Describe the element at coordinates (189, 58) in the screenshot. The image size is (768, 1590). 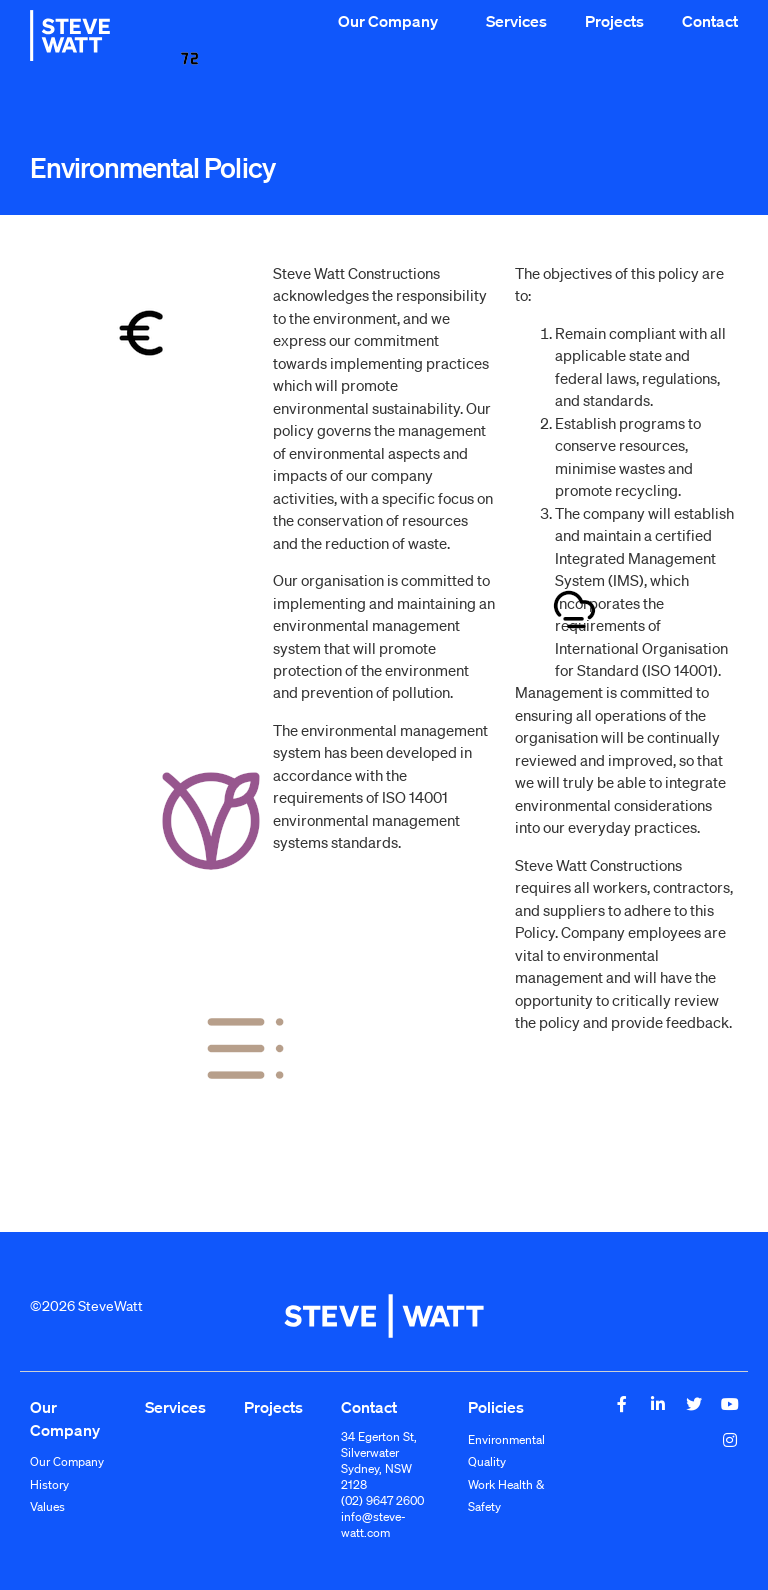
I see `indicates item number 72 in a list or sequence` at that location.